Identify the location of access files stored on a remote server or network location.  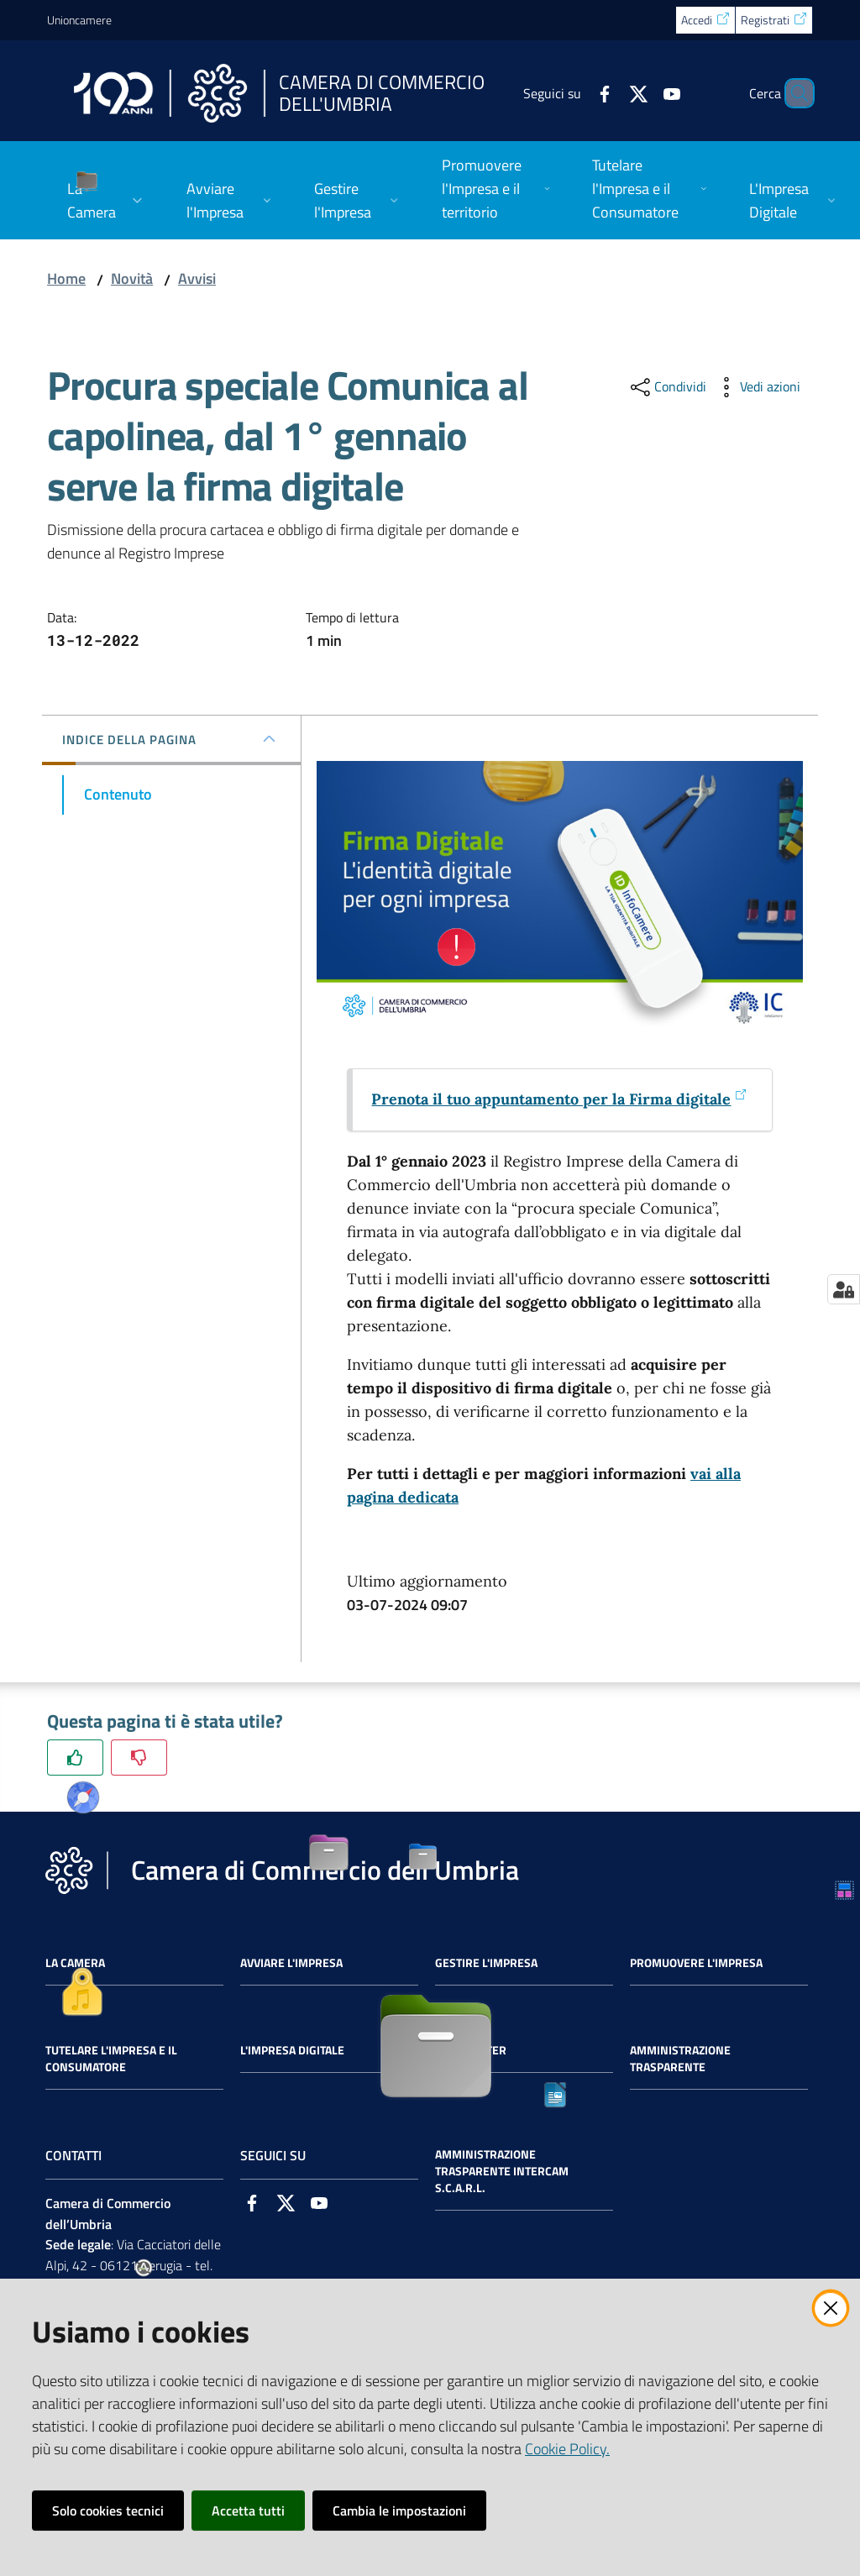
(87, 181).